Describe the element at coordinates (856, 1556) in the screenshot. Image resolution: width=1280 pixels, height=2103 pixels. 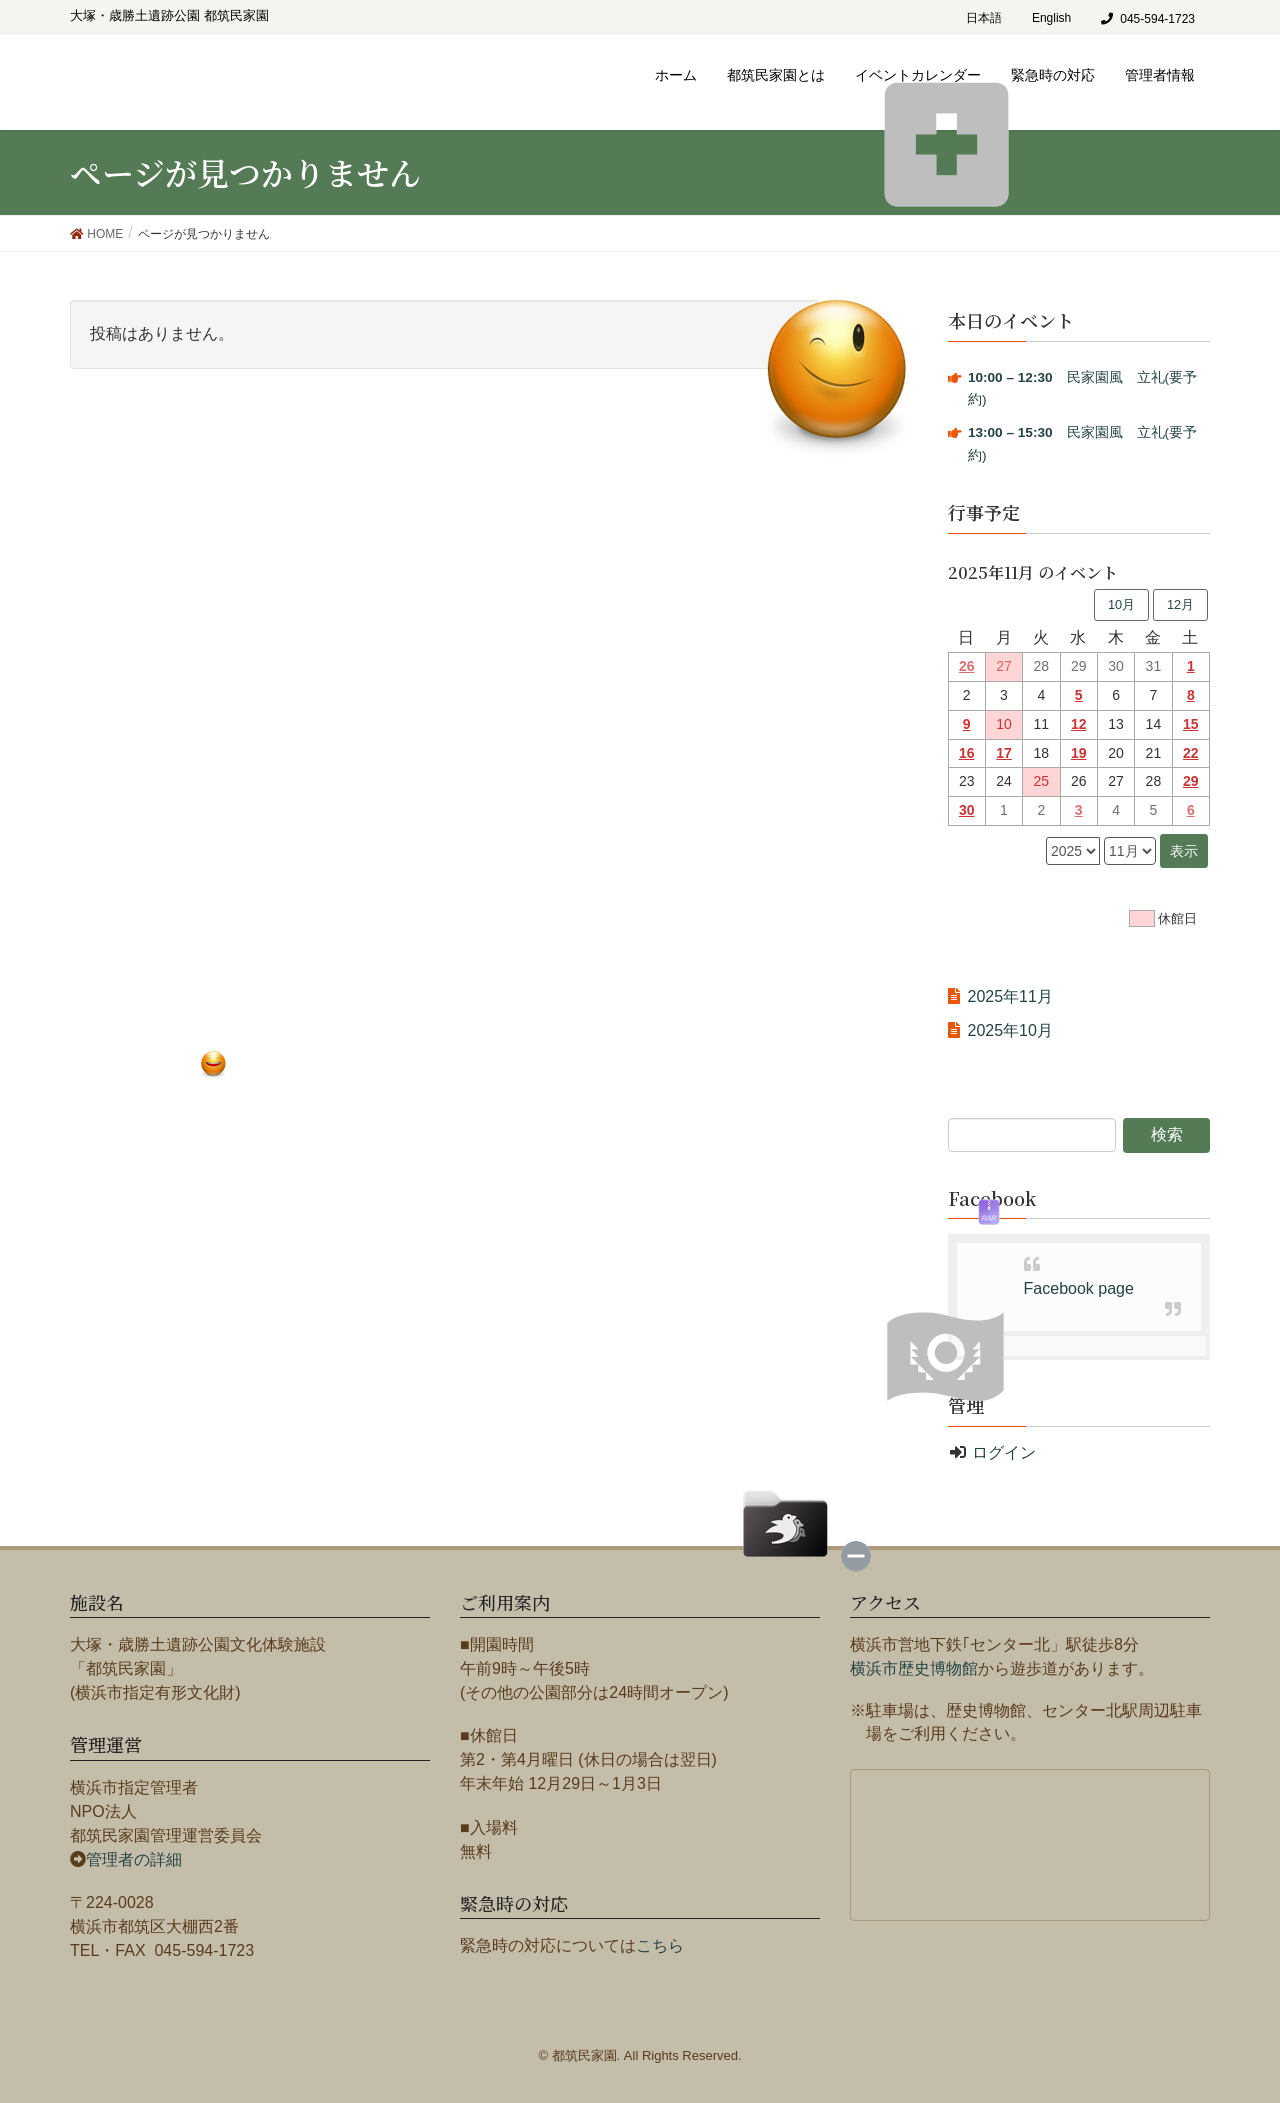
I see `indicates file excluded from dropbox selective sync` at that location.